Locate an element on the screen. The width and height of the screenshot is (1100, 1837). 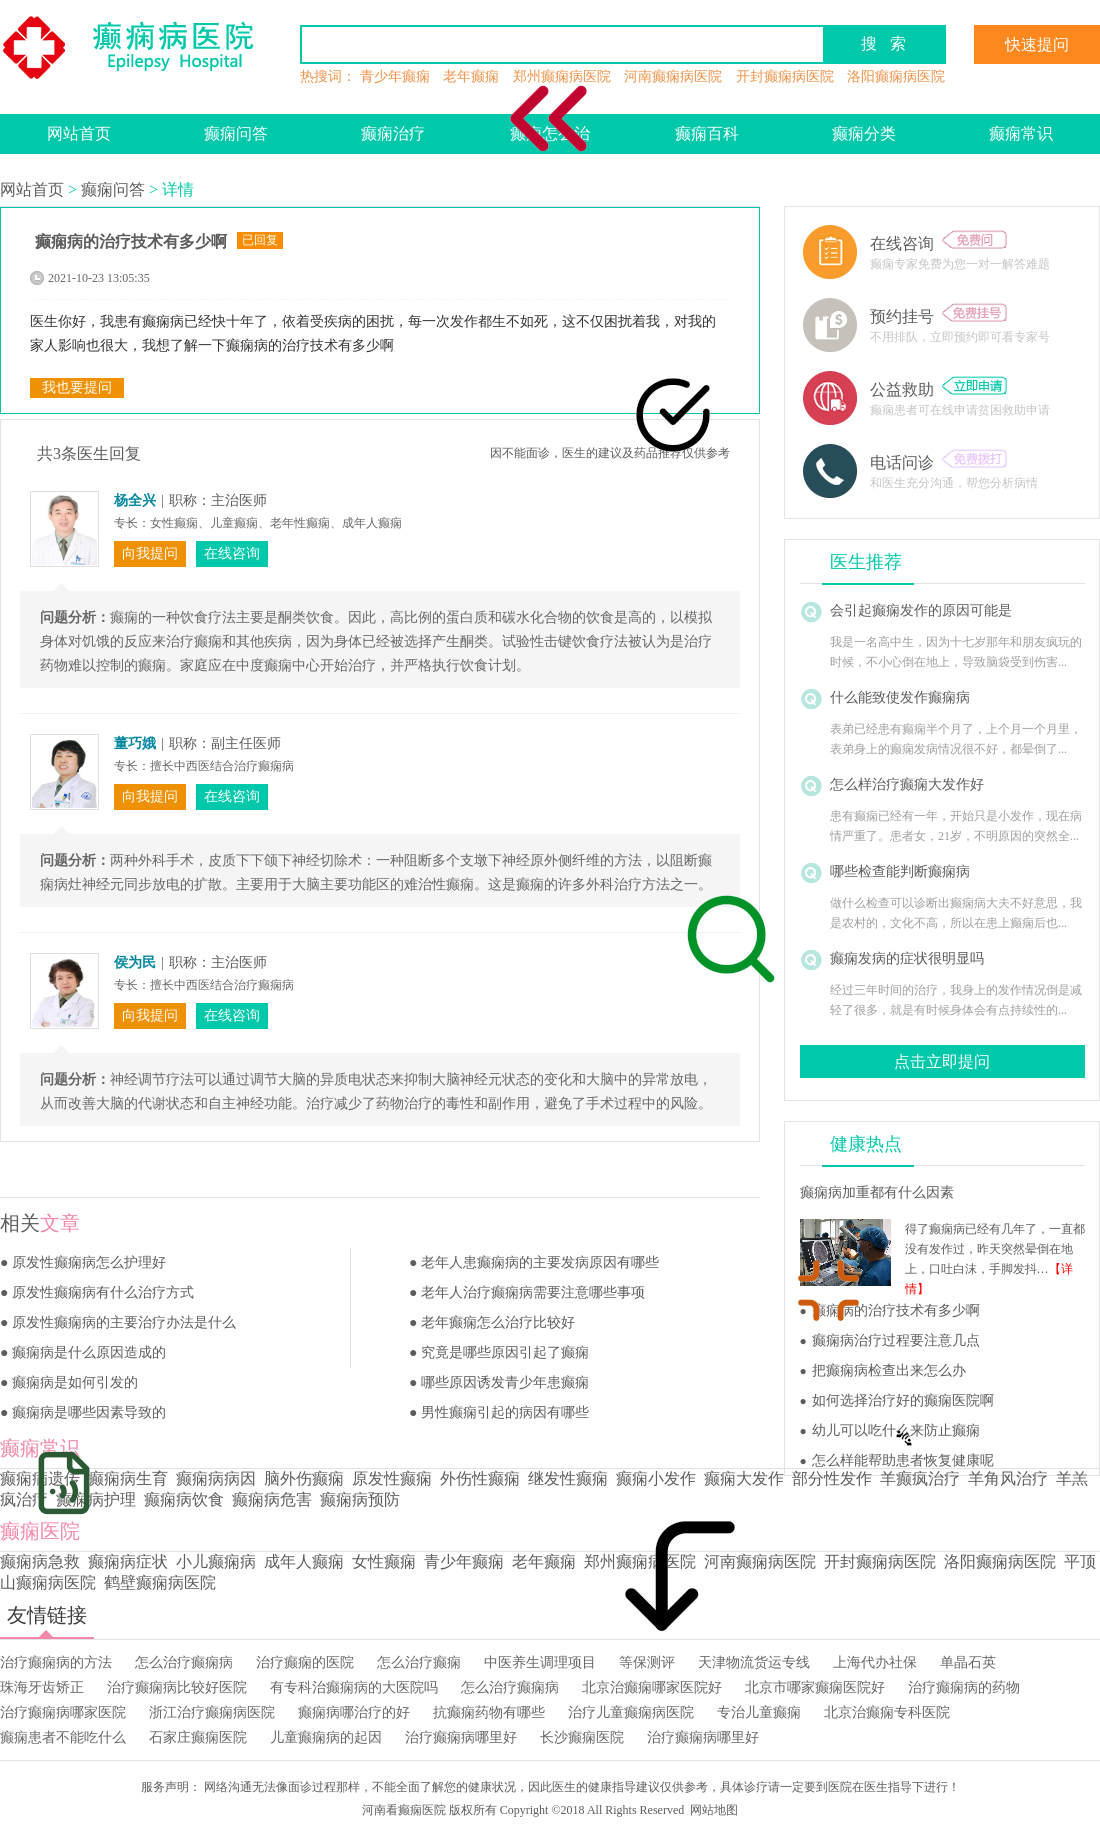
indicates task or action completed successfully is located at coordinates (673, 415).